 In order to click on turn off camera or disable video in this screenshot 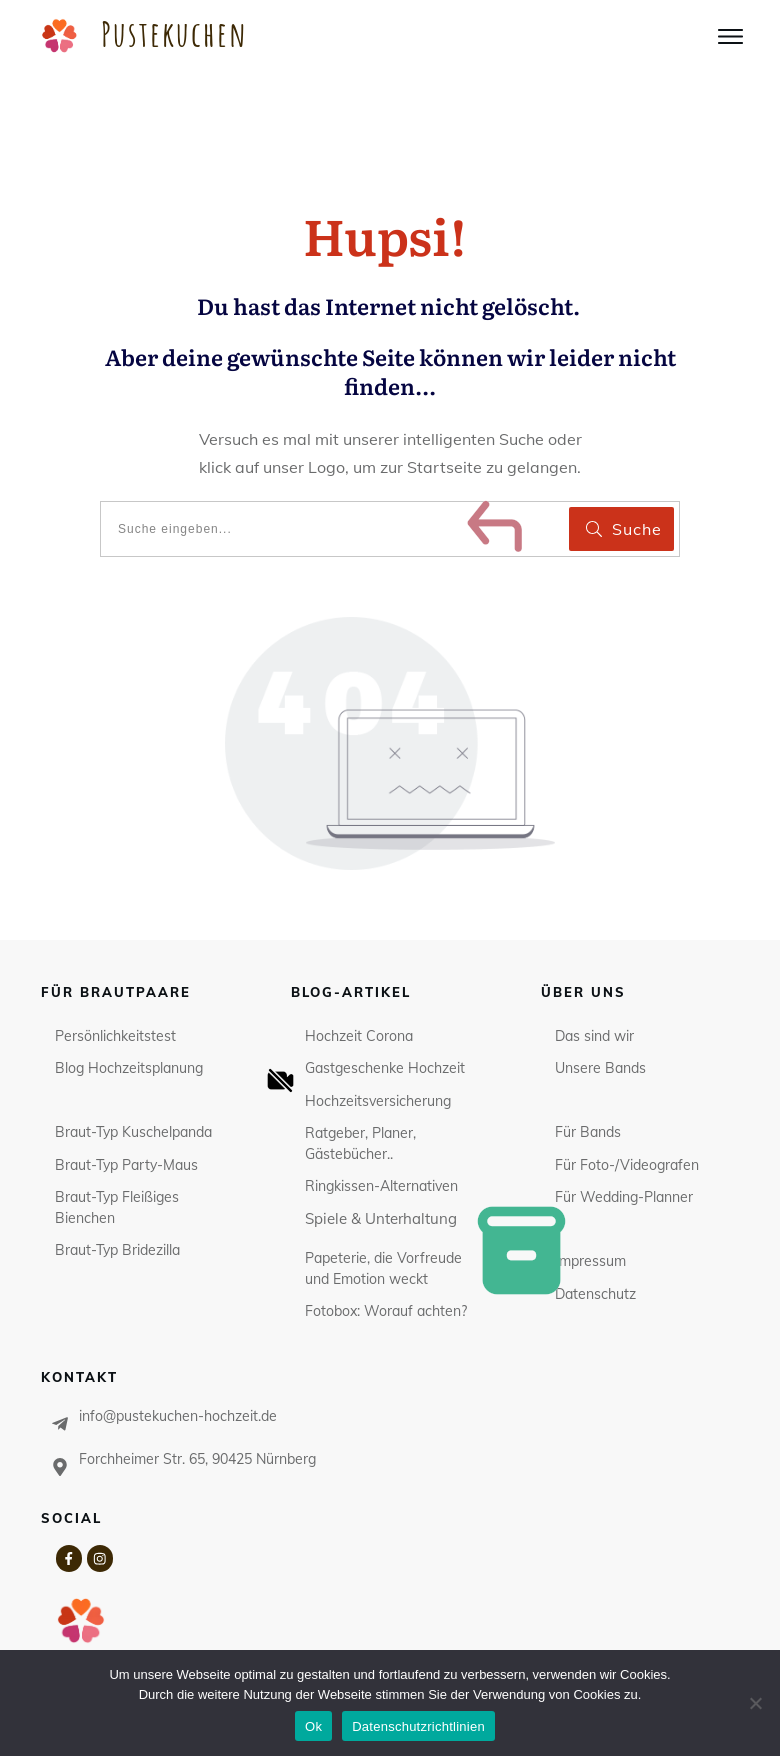, I will do `click(280, 1080)`.